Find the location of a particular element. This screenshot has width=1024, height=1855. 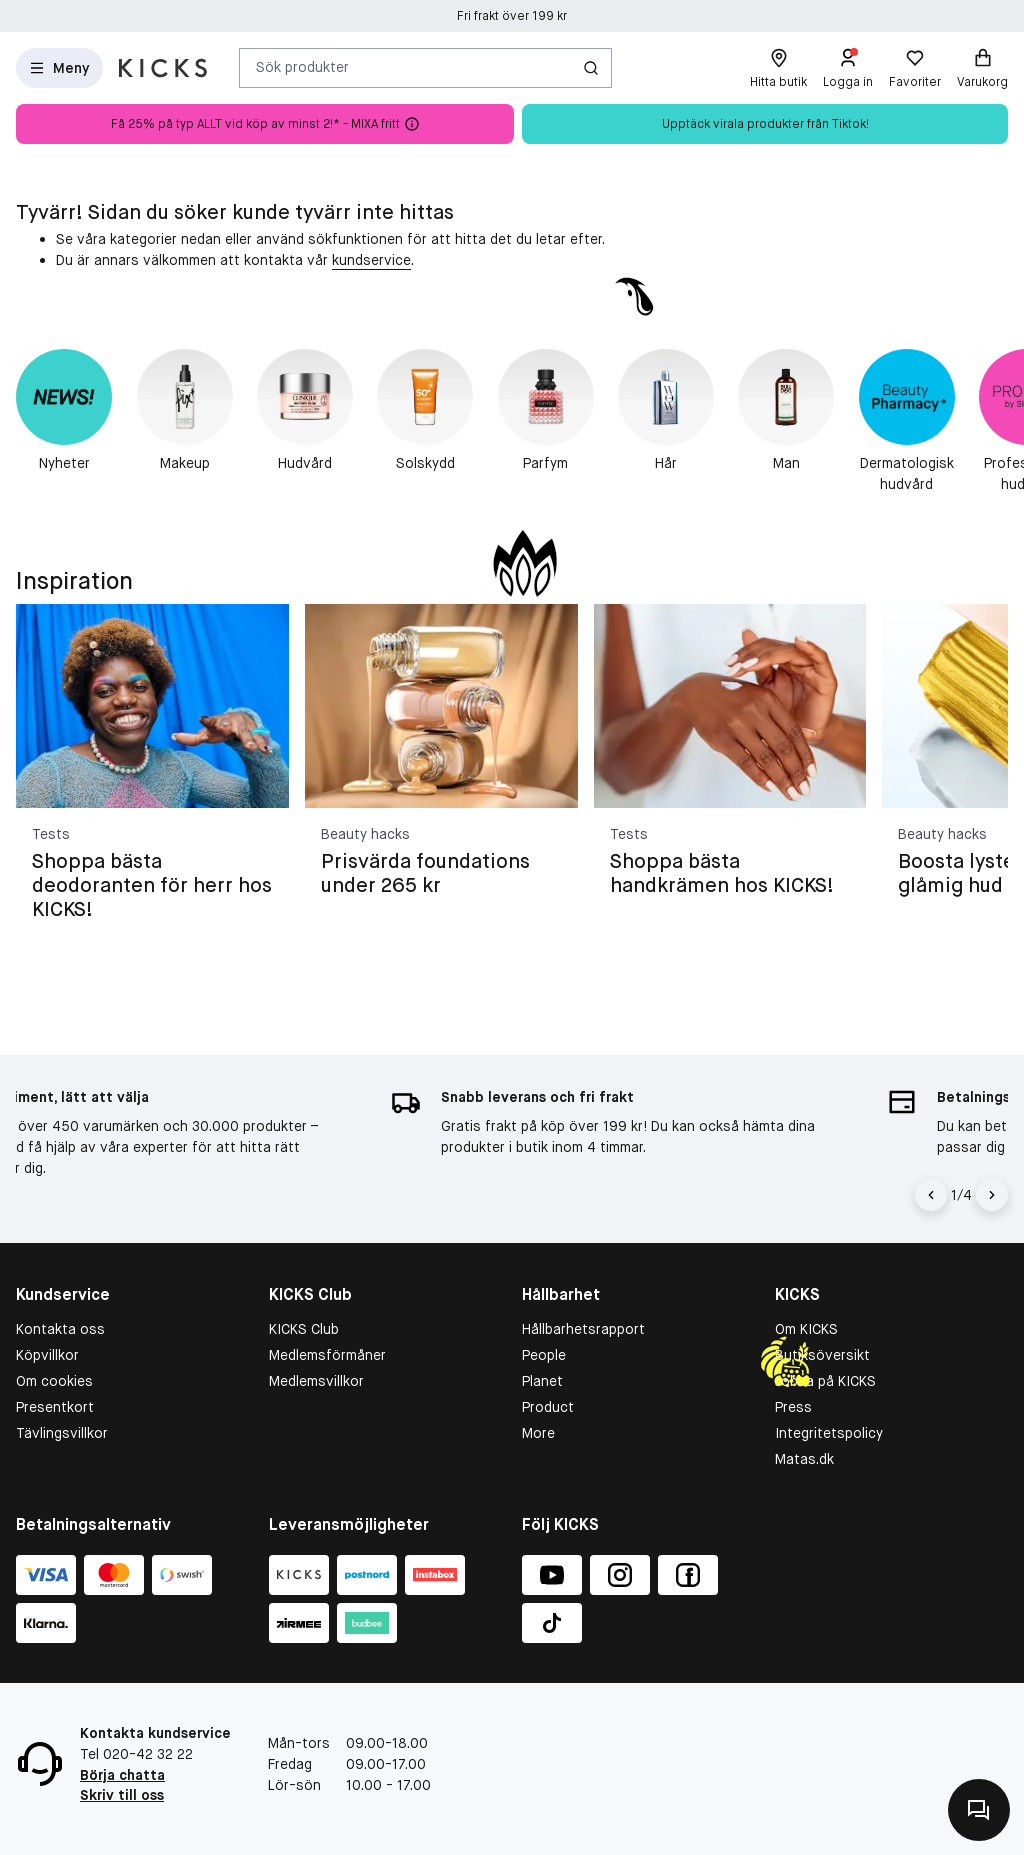

access pet-related features or settings is located at coordinates (525, 563).